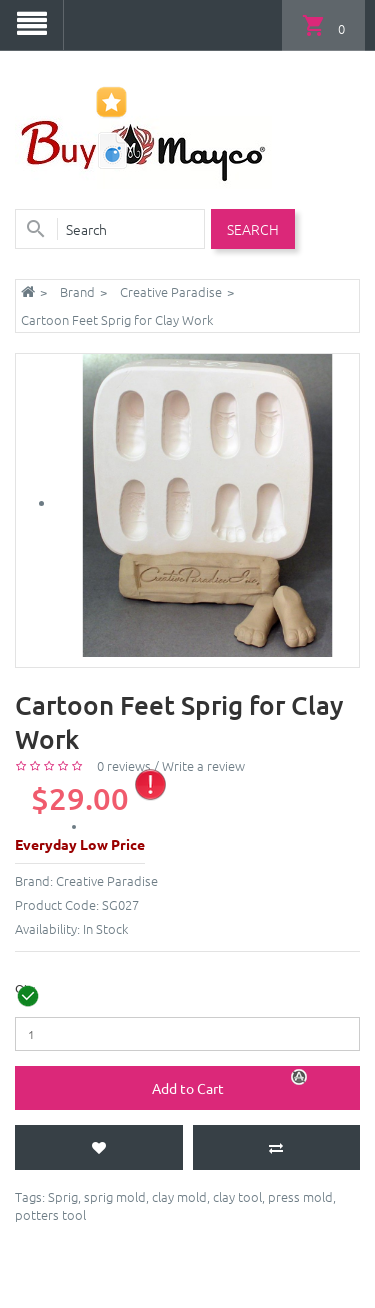 The height and width of the screenshot is (1308, 375). I want to click on indicates file has been successfully synced, so click(28, 996).